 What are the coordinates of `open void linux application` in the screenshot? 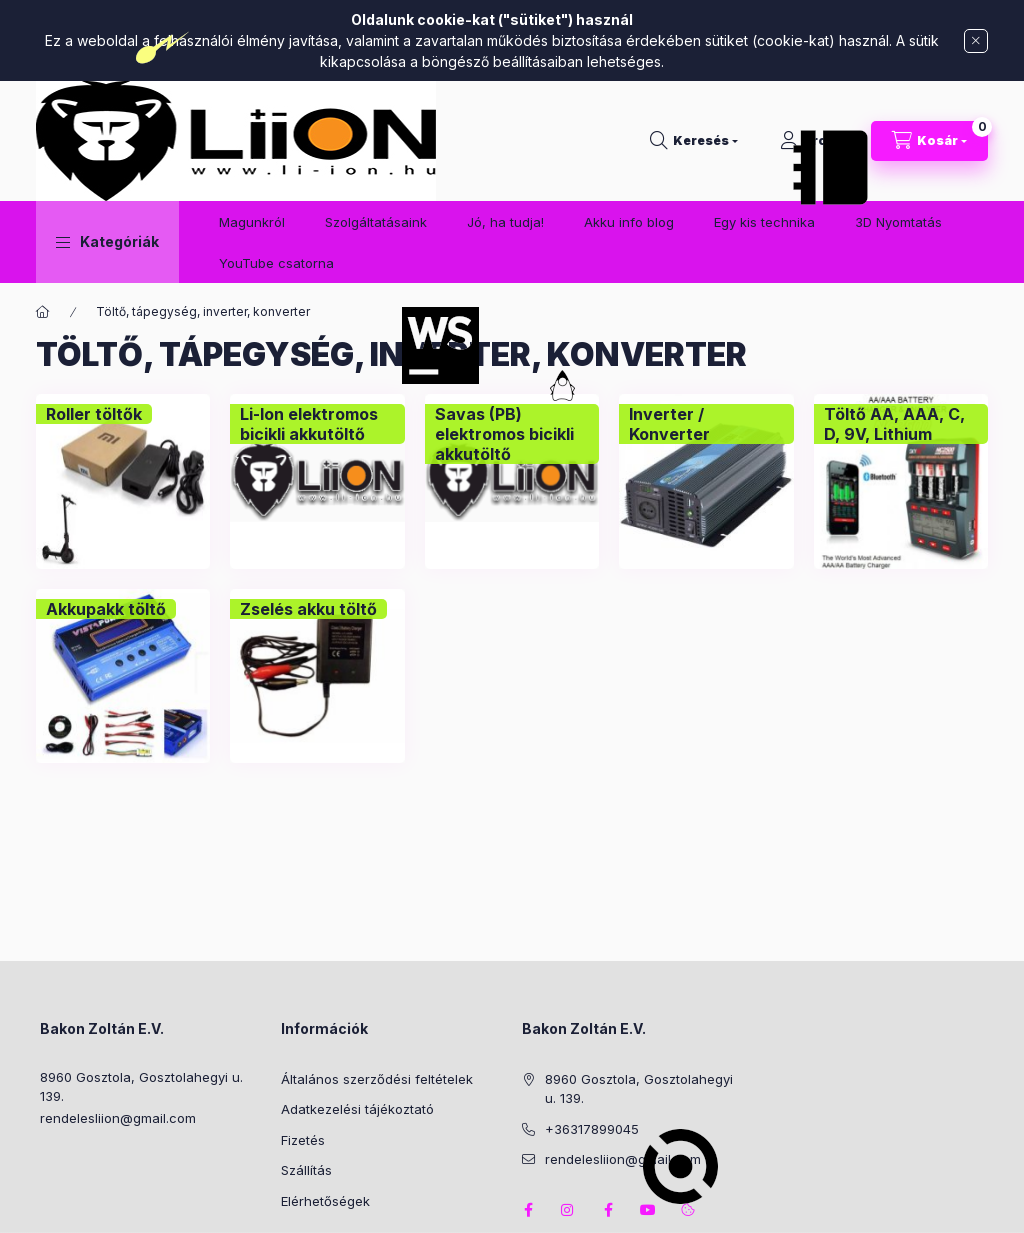 It's located at (680, 1166).